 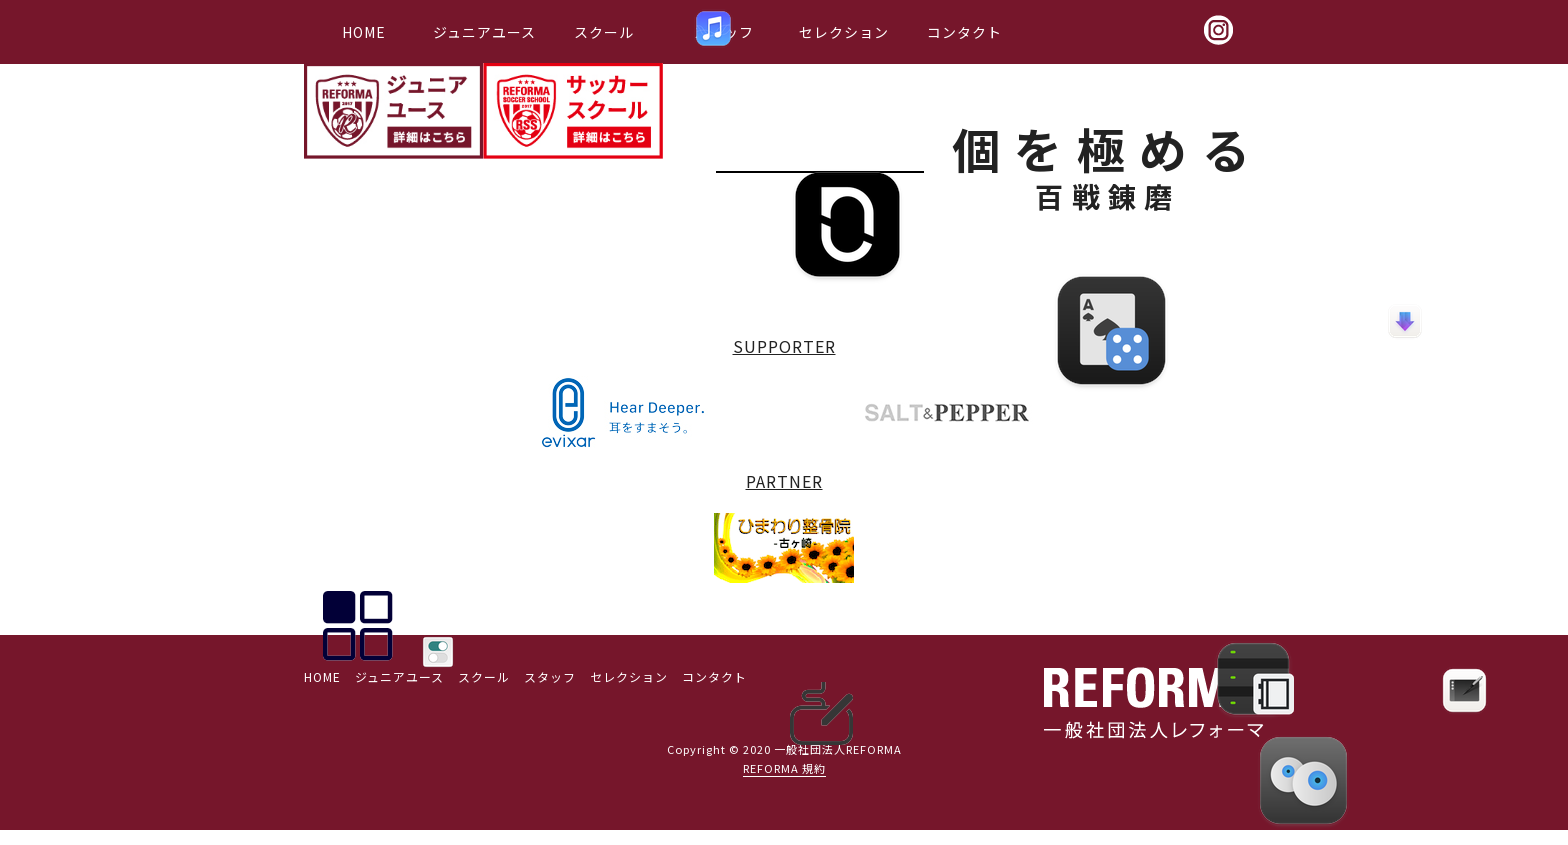 What do you see at coordinates (1303, 780) in the screenshot?
I see `open xfce4 eyes desktop widget` at bounding box center [1303, 780].